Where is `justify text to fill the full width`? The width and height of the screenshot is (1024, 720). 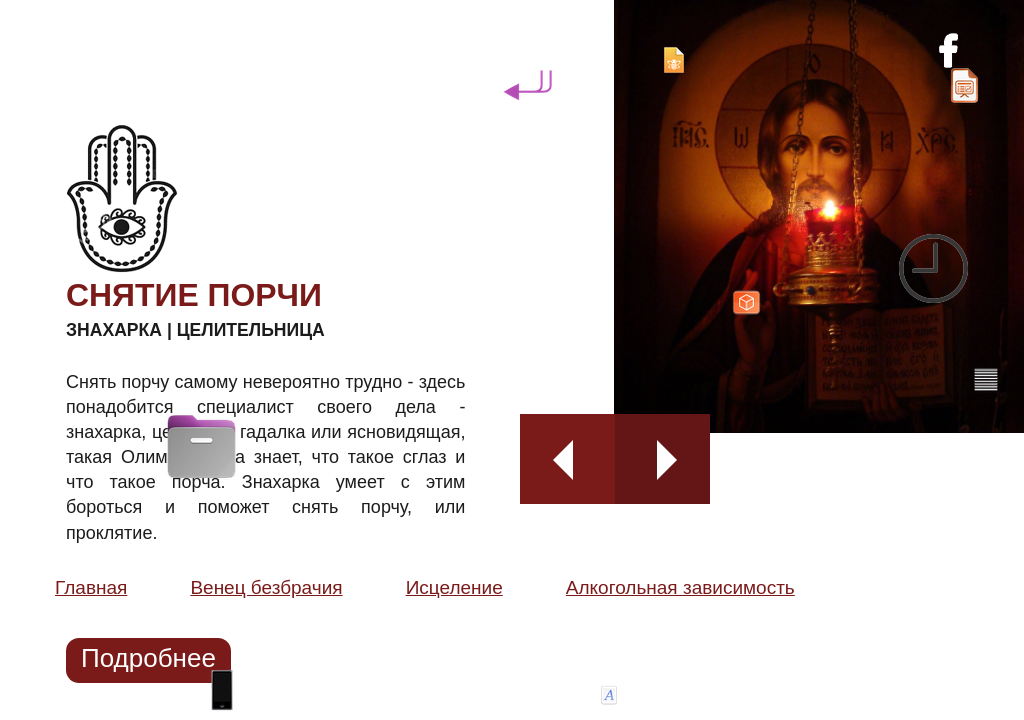 justify text to fill the full width is located at coordinates (986, 379).